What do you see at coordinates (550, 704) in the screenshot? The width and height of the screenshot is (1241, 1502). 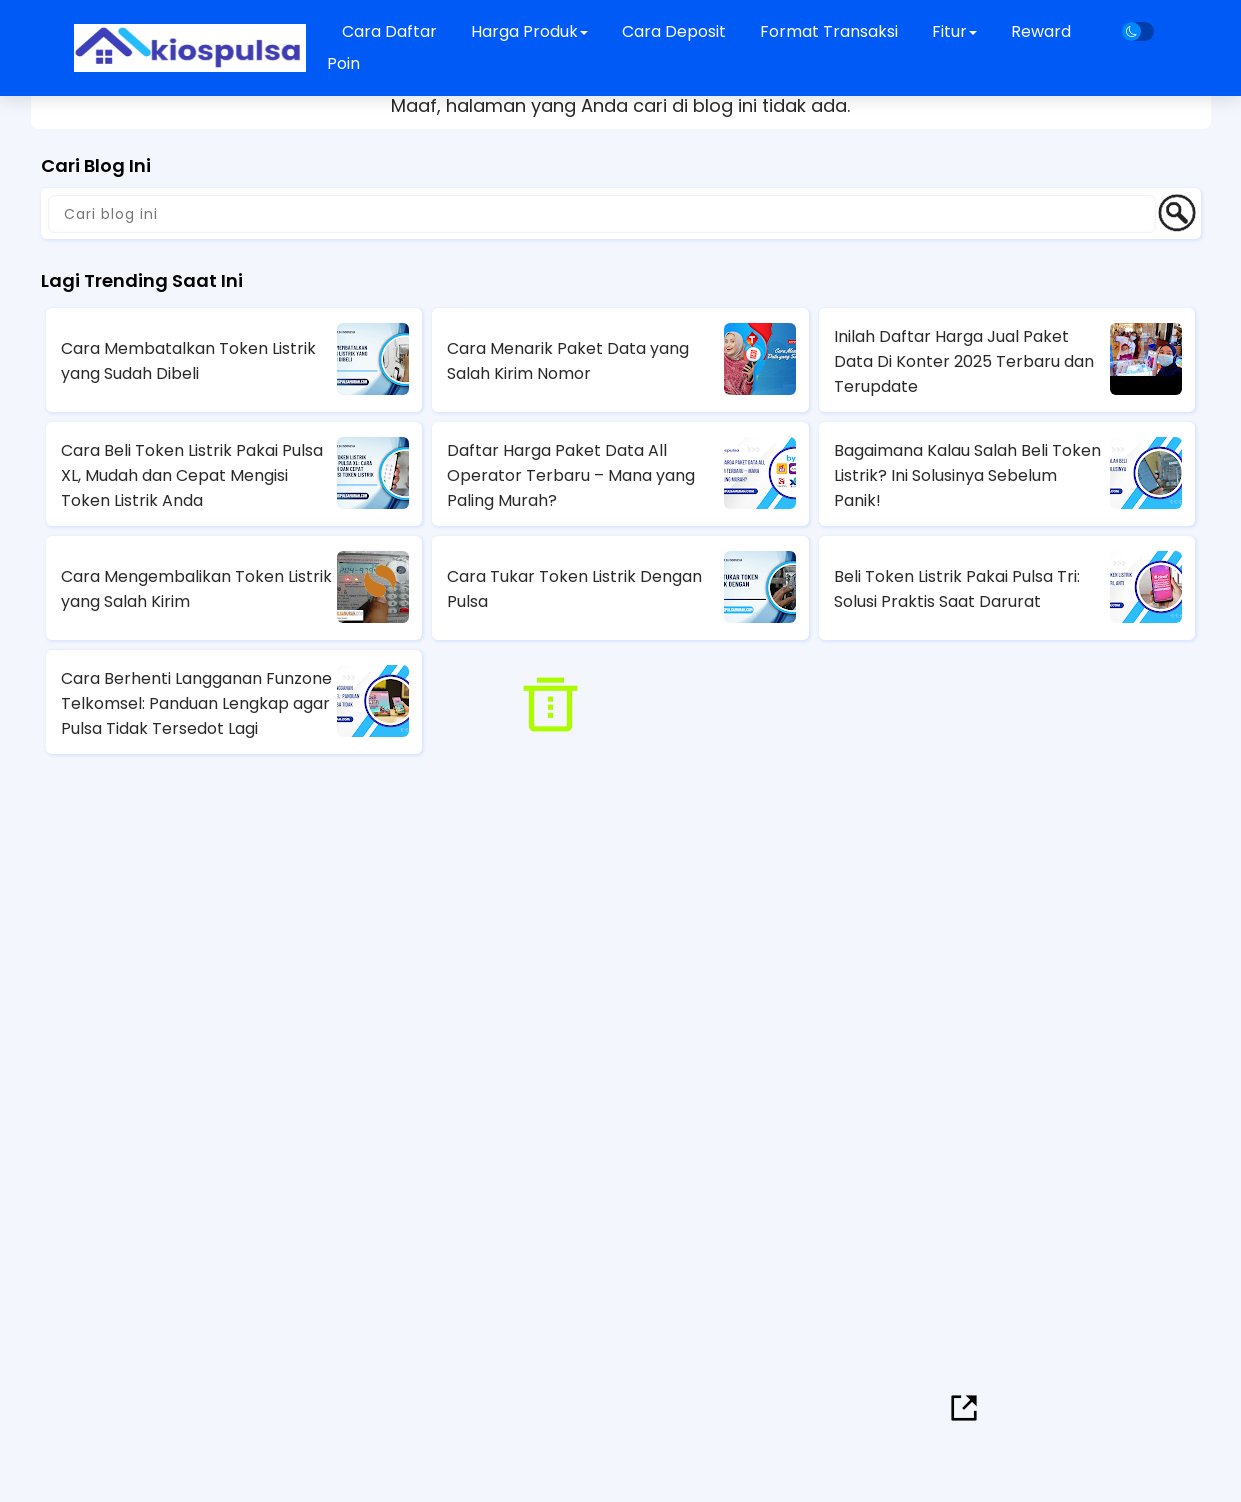 I see `delete selected item` at bounding box center [550, 704].